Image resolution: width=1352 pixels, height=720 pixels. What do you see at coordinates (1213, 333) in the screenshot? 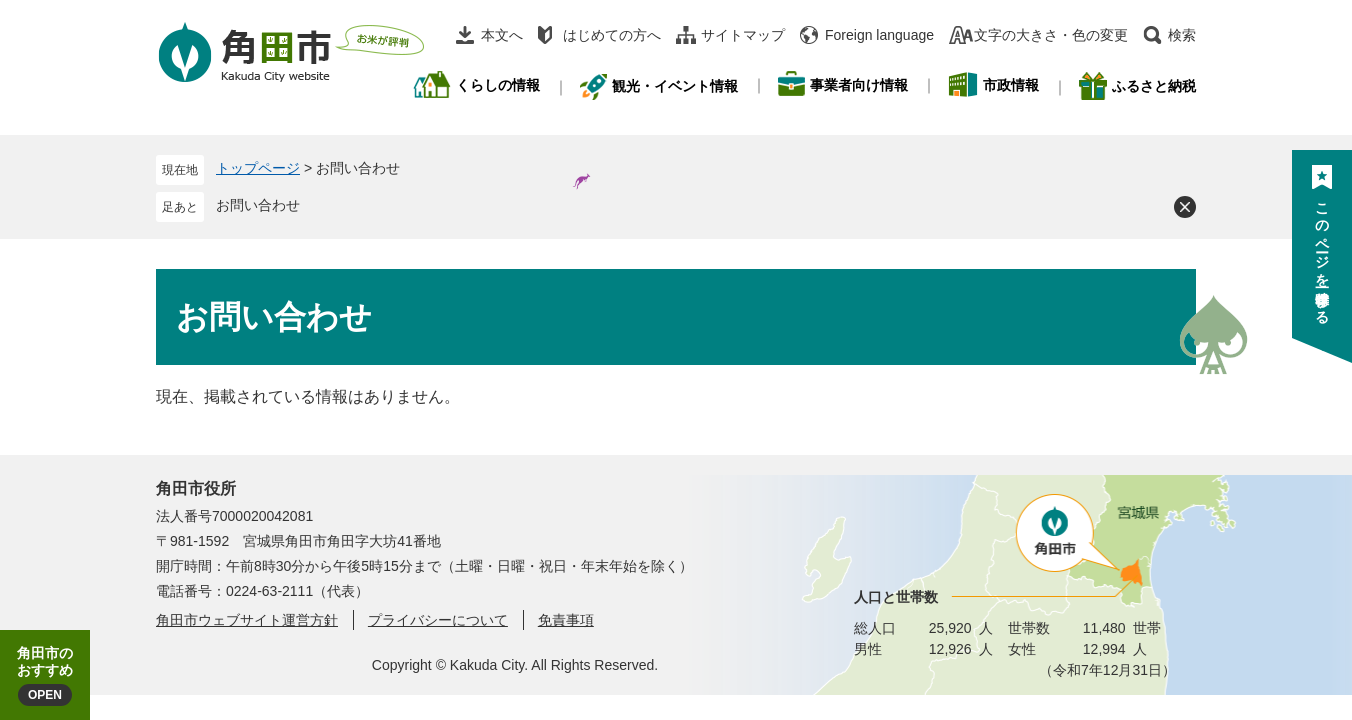
I see `indicates death or game over in a card game` at bounding box center [1213, 333].